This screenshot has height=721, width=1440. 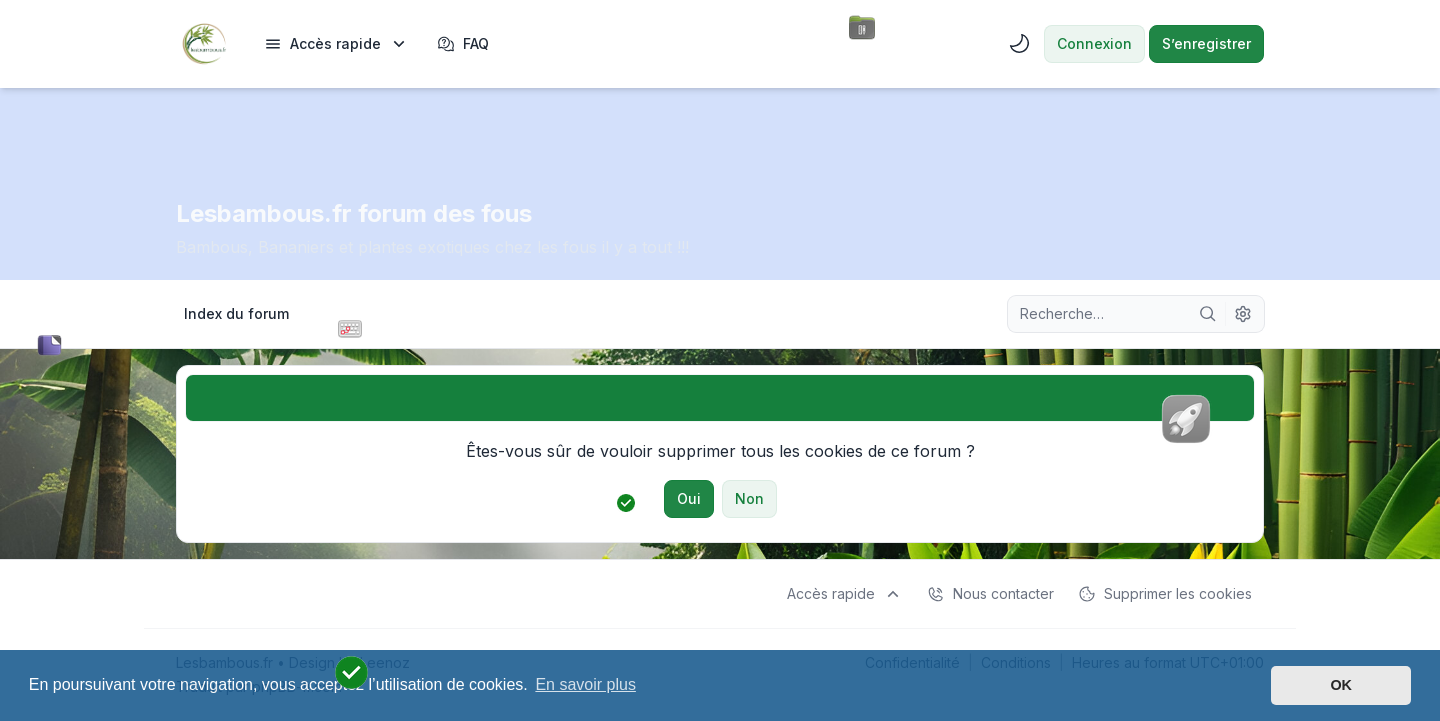 I want to click on open templates folder, so click(x=862, y=27).